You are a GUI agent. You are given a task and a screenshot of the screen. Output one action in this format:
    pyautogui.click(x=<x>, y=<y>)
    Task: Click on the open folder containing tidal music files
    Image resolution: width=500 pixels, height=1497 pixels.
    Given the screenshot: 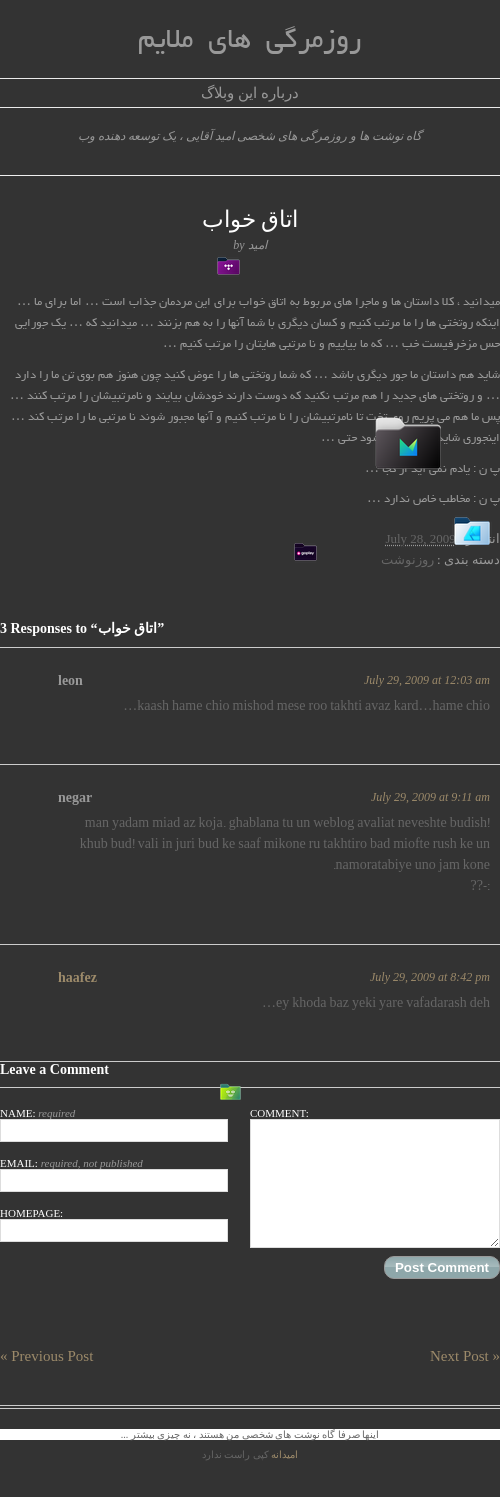 What is the action you would take?
    pyautogui.click(x=228, y=266)
    